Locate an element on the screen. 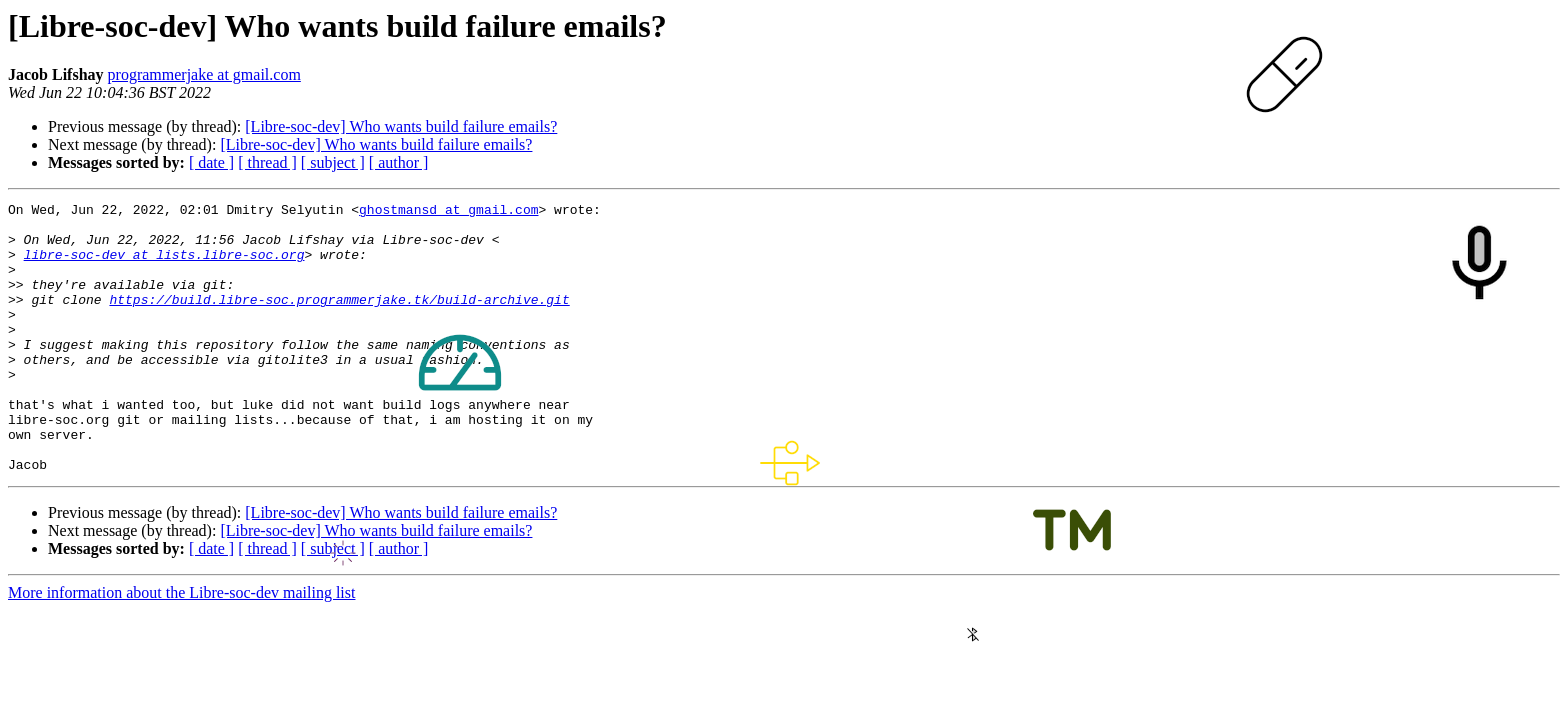 This screenshot has width=1568, height=720. tap to use voice input is located at coordinates (1479, 260).